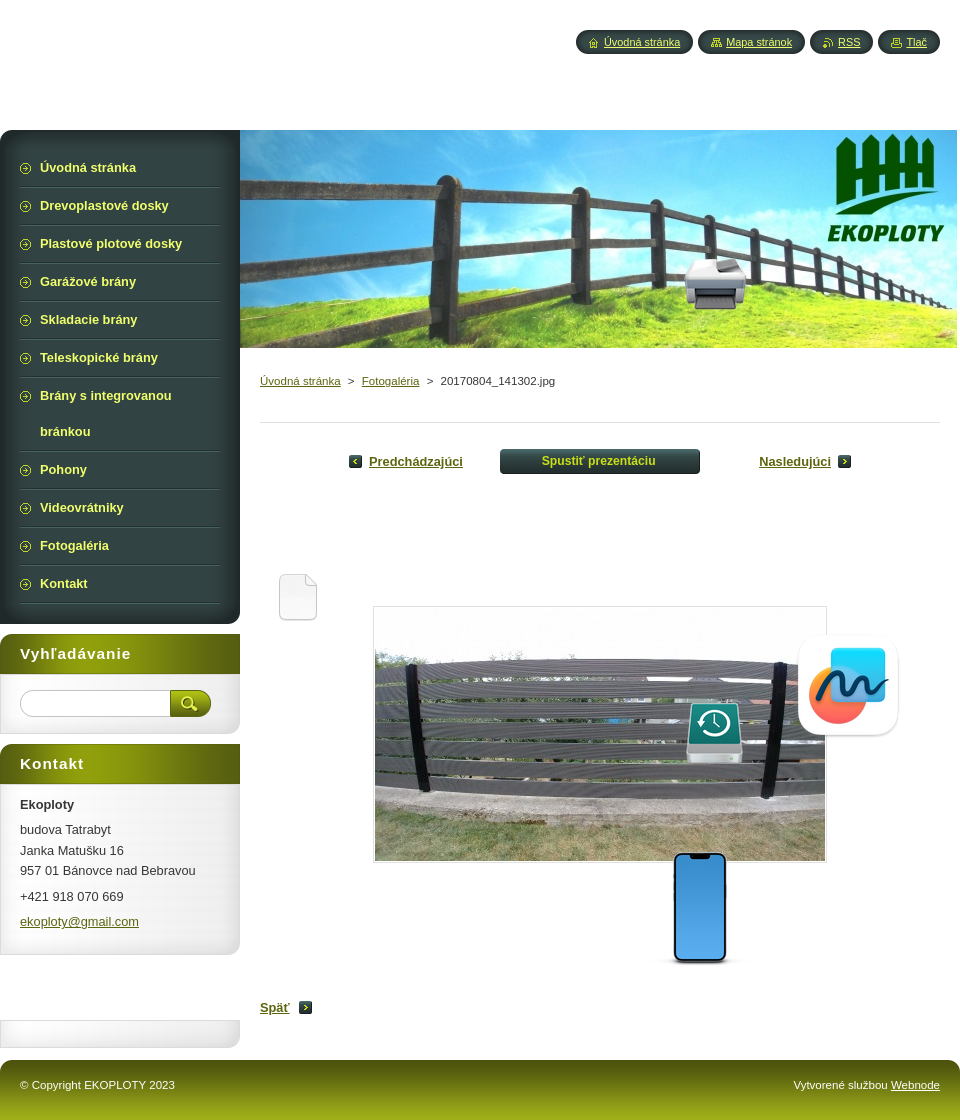  Describe the element at coordinates (298, 597) in the screenshot. I see `indicates an empty or zero-byte file` at that location.